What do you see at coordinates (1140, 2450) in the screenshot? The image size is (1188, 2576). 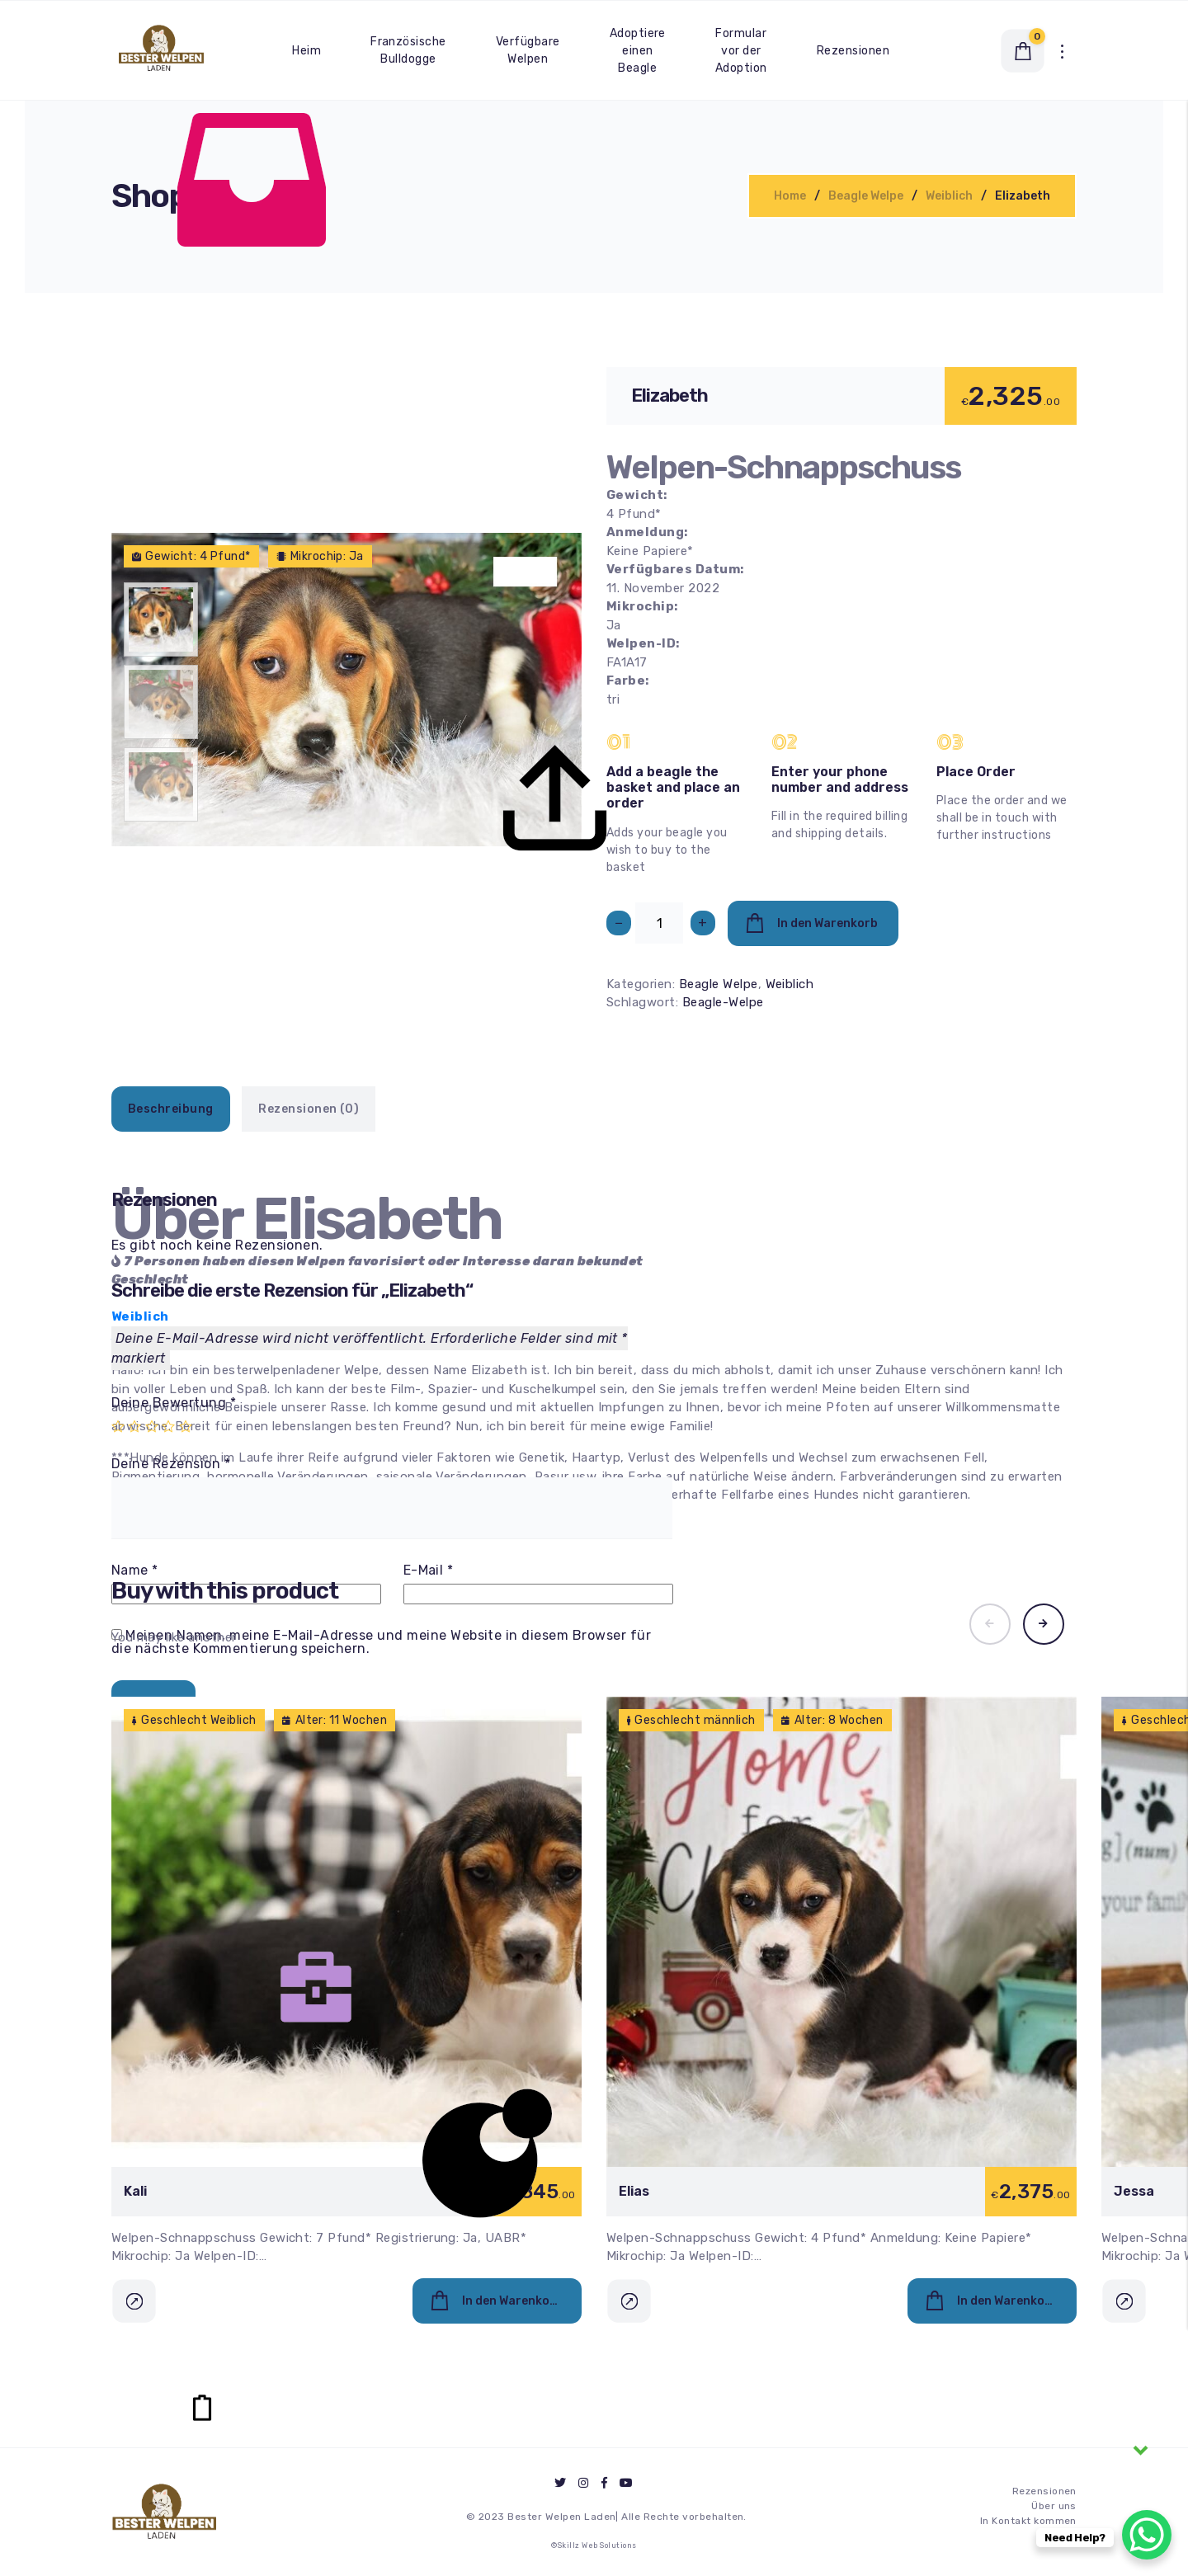 I see `expand a dropdown menu` at bounding box center [1140, 2450].